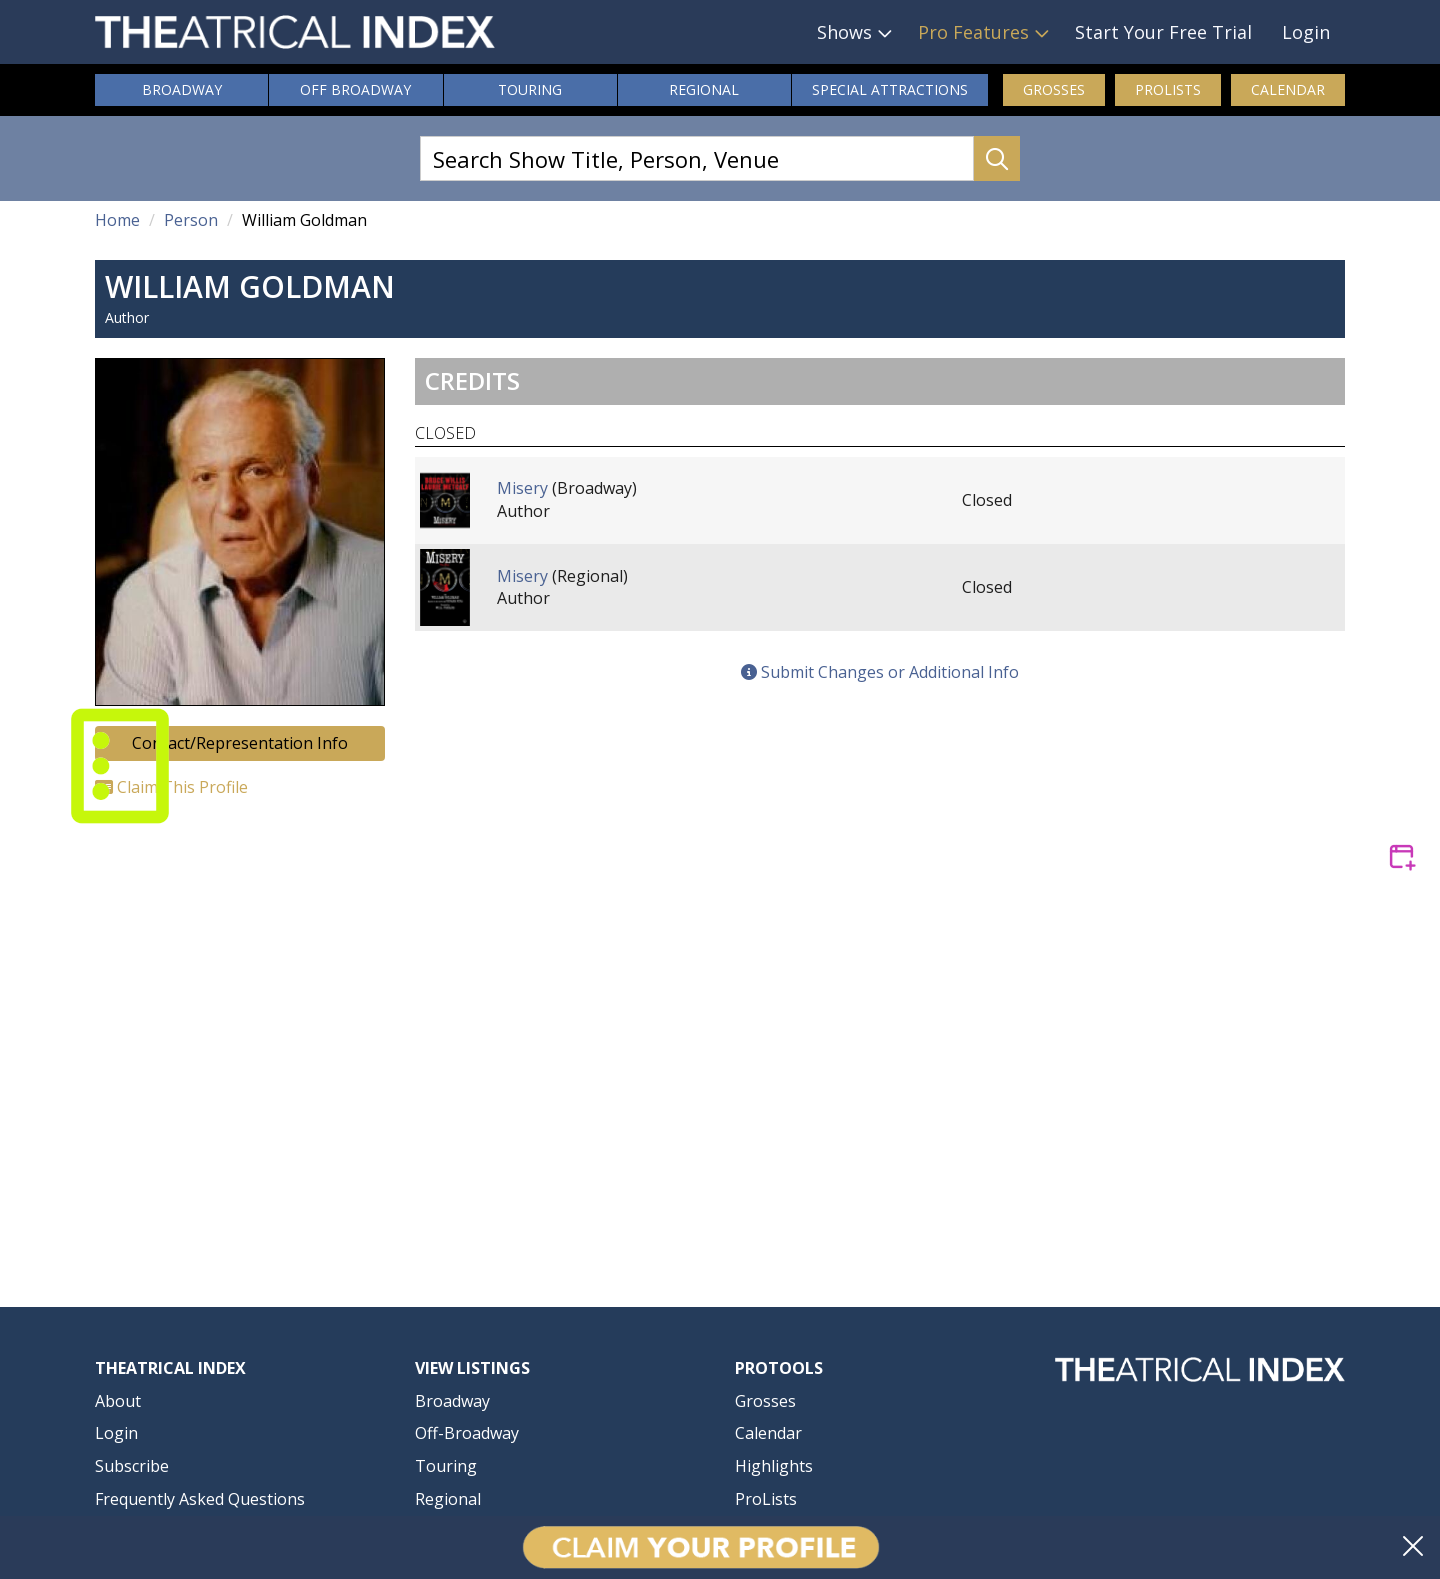 This screenshot has width=1440, height=1579. I want to click on view or open film script, so click(120, 766).